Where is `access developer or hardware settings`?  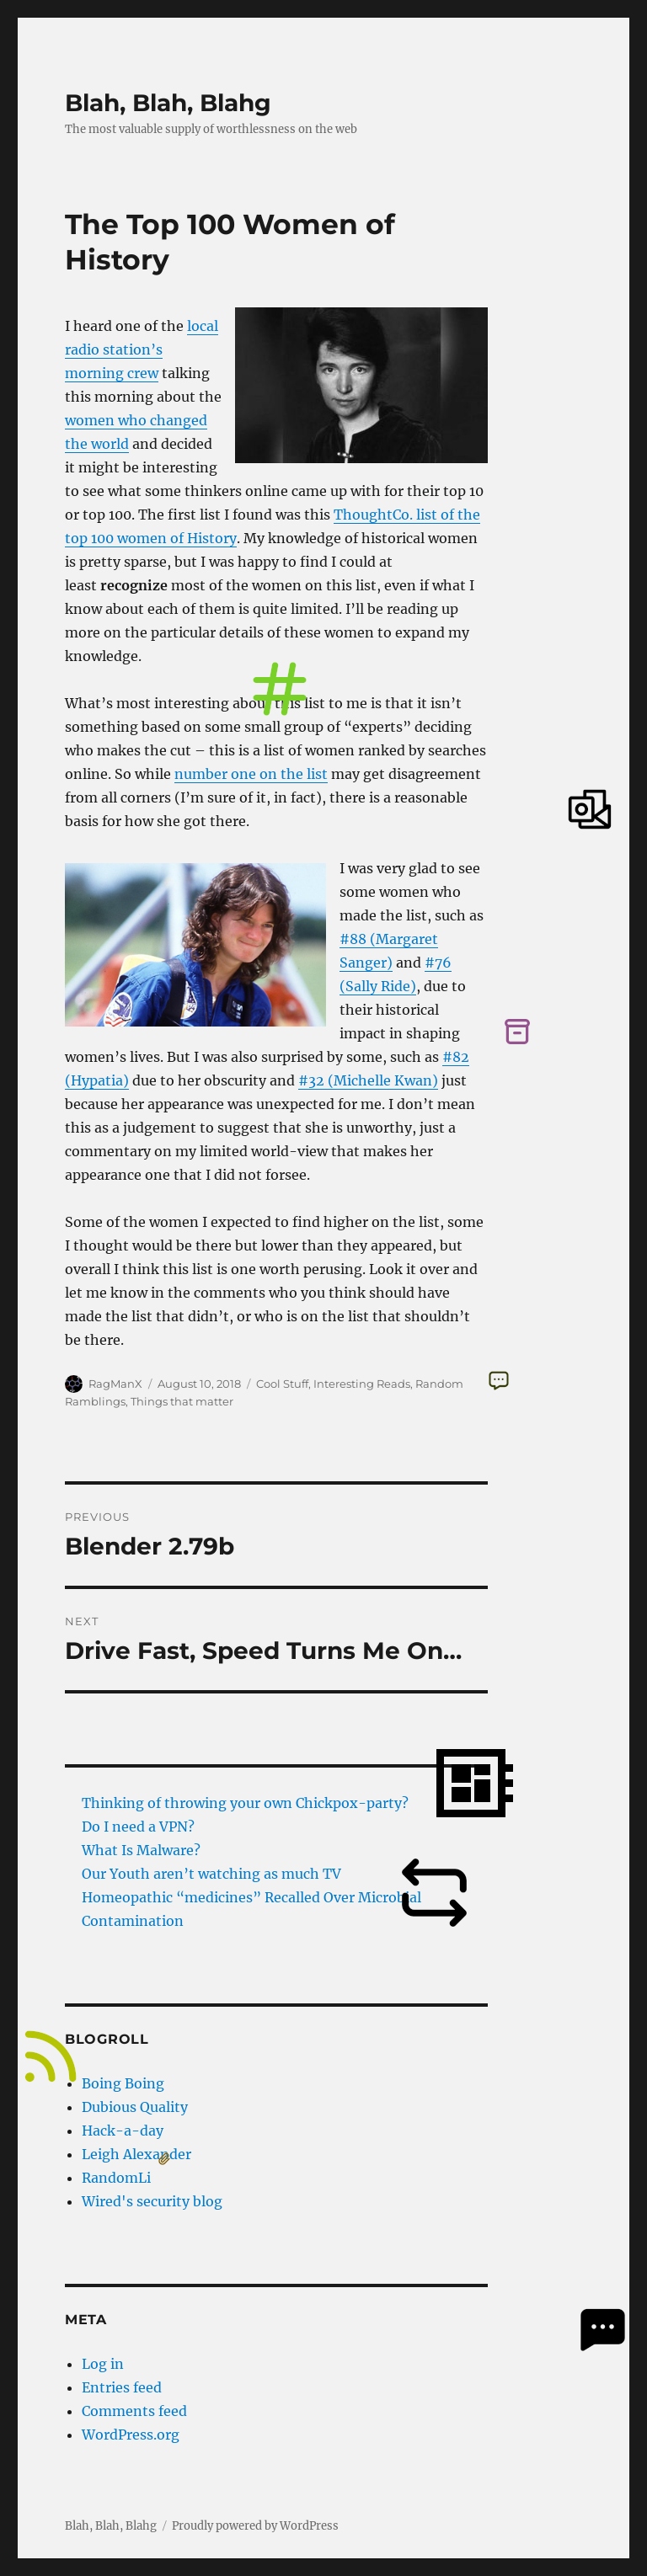 access developer or hardware settings is located at coordinates (474, 1783).